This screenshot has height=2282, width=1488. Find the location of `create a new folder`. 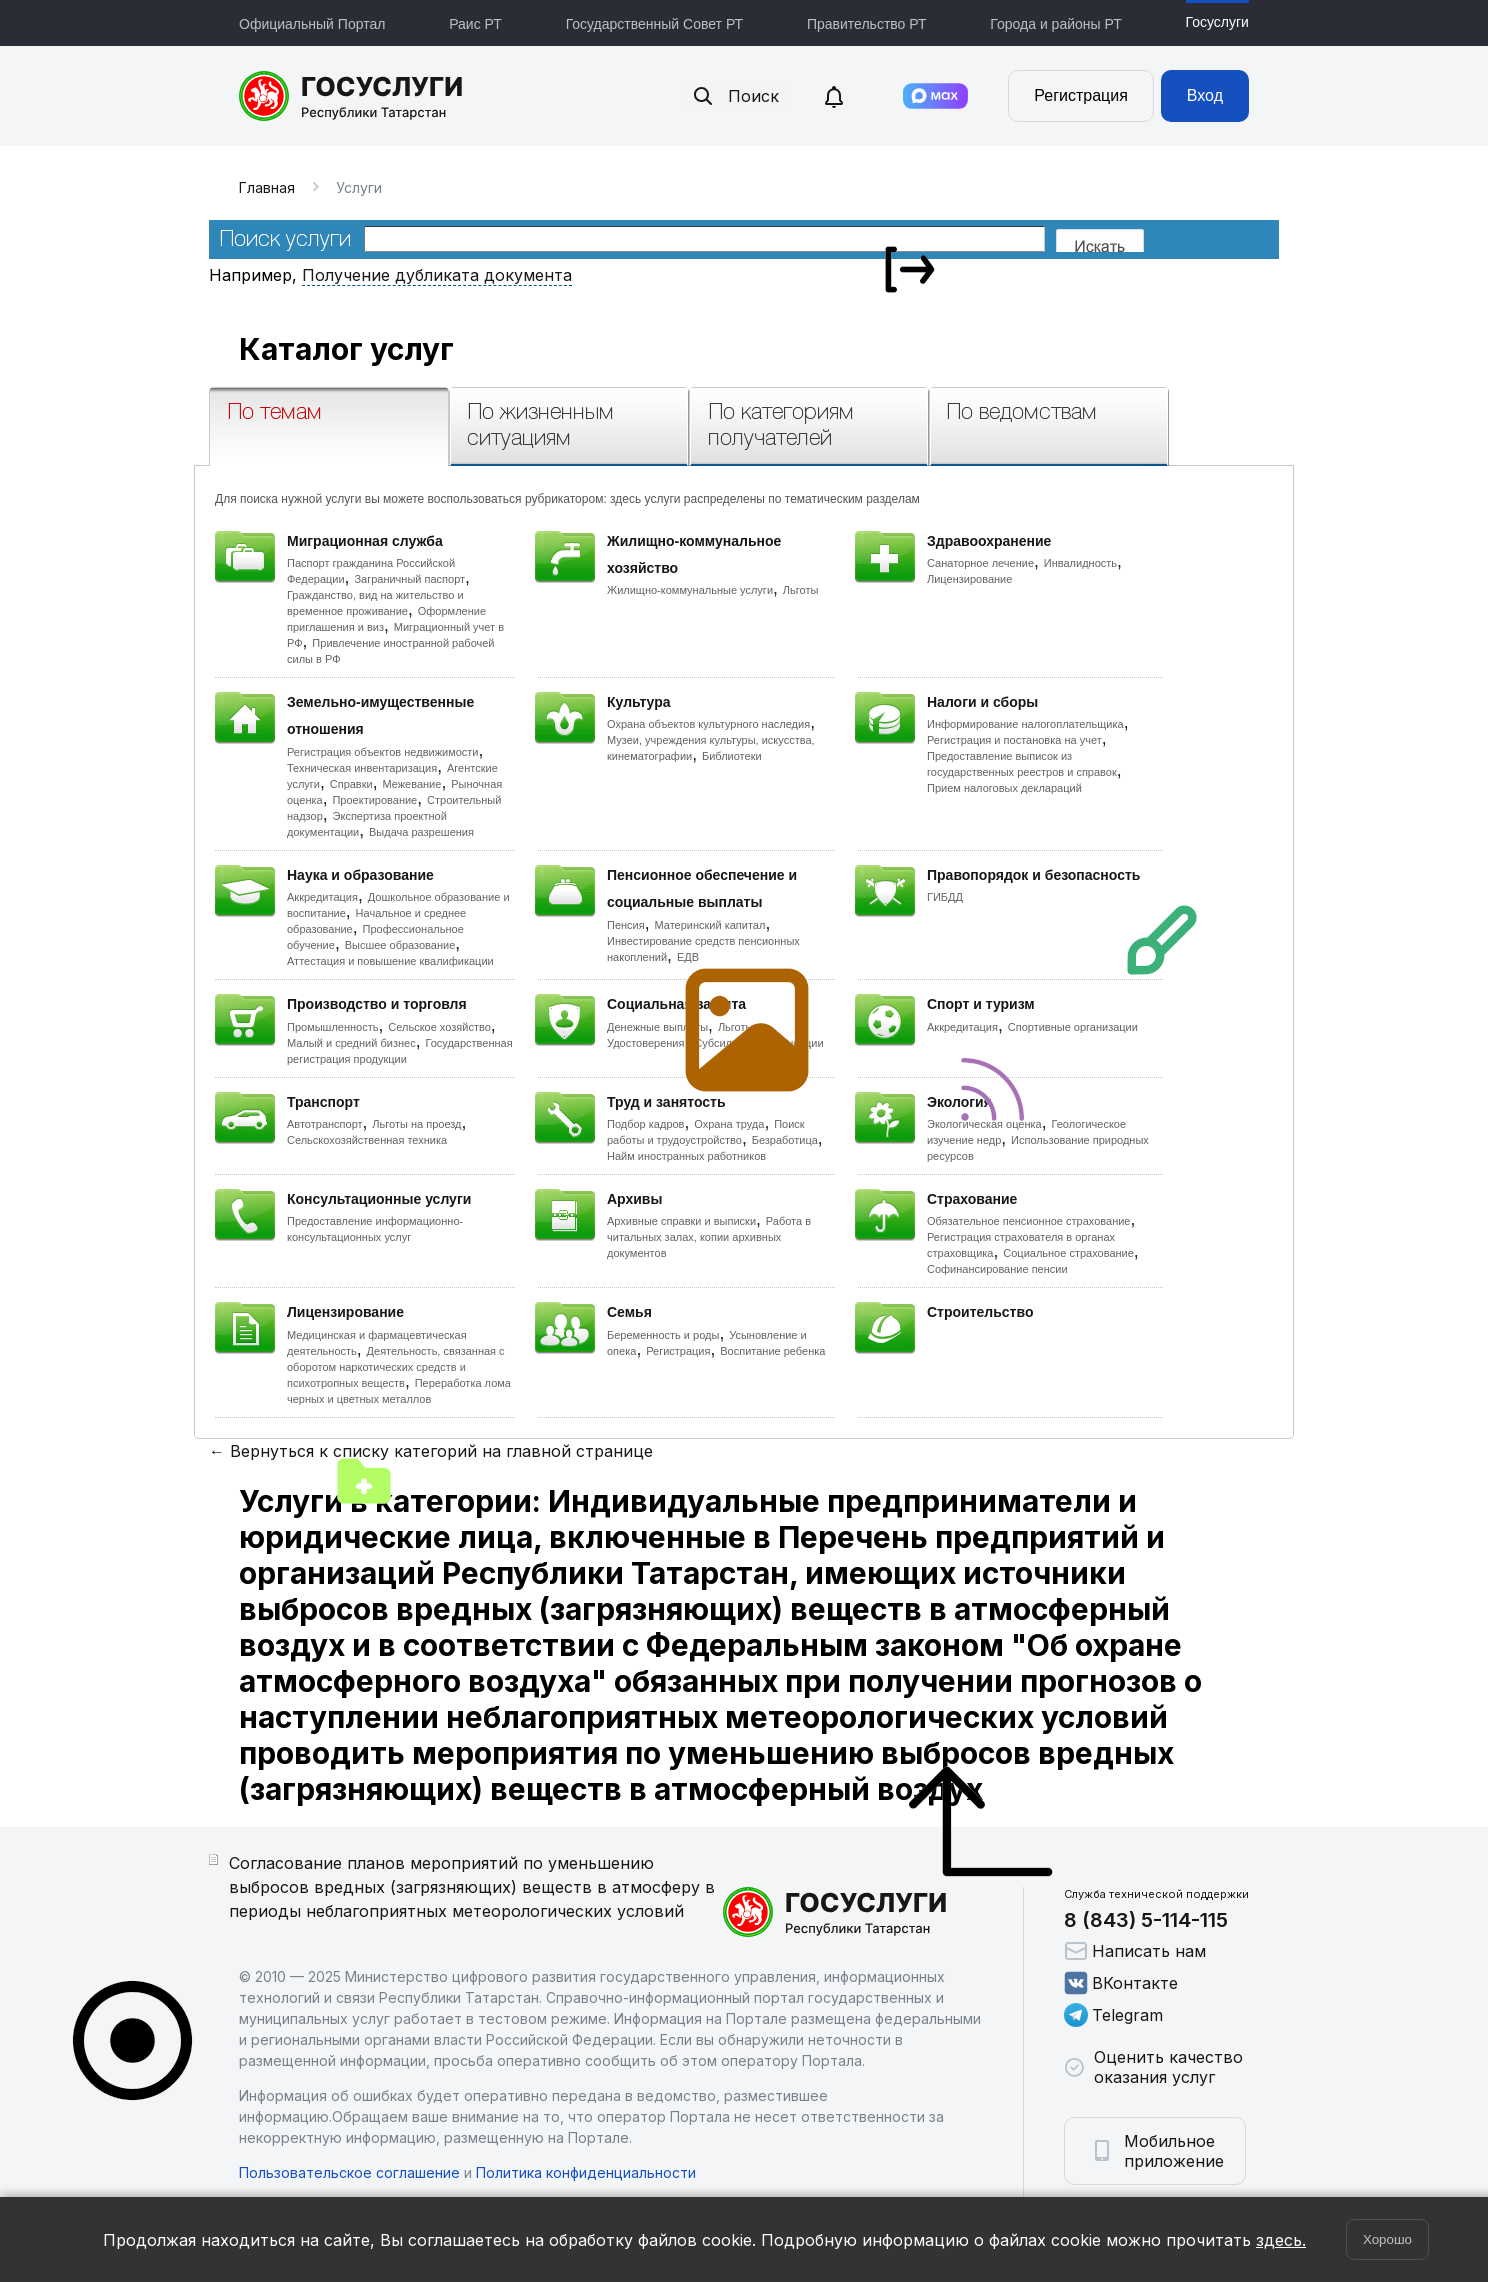

create a new folder is located at coordinates (364, 1481).